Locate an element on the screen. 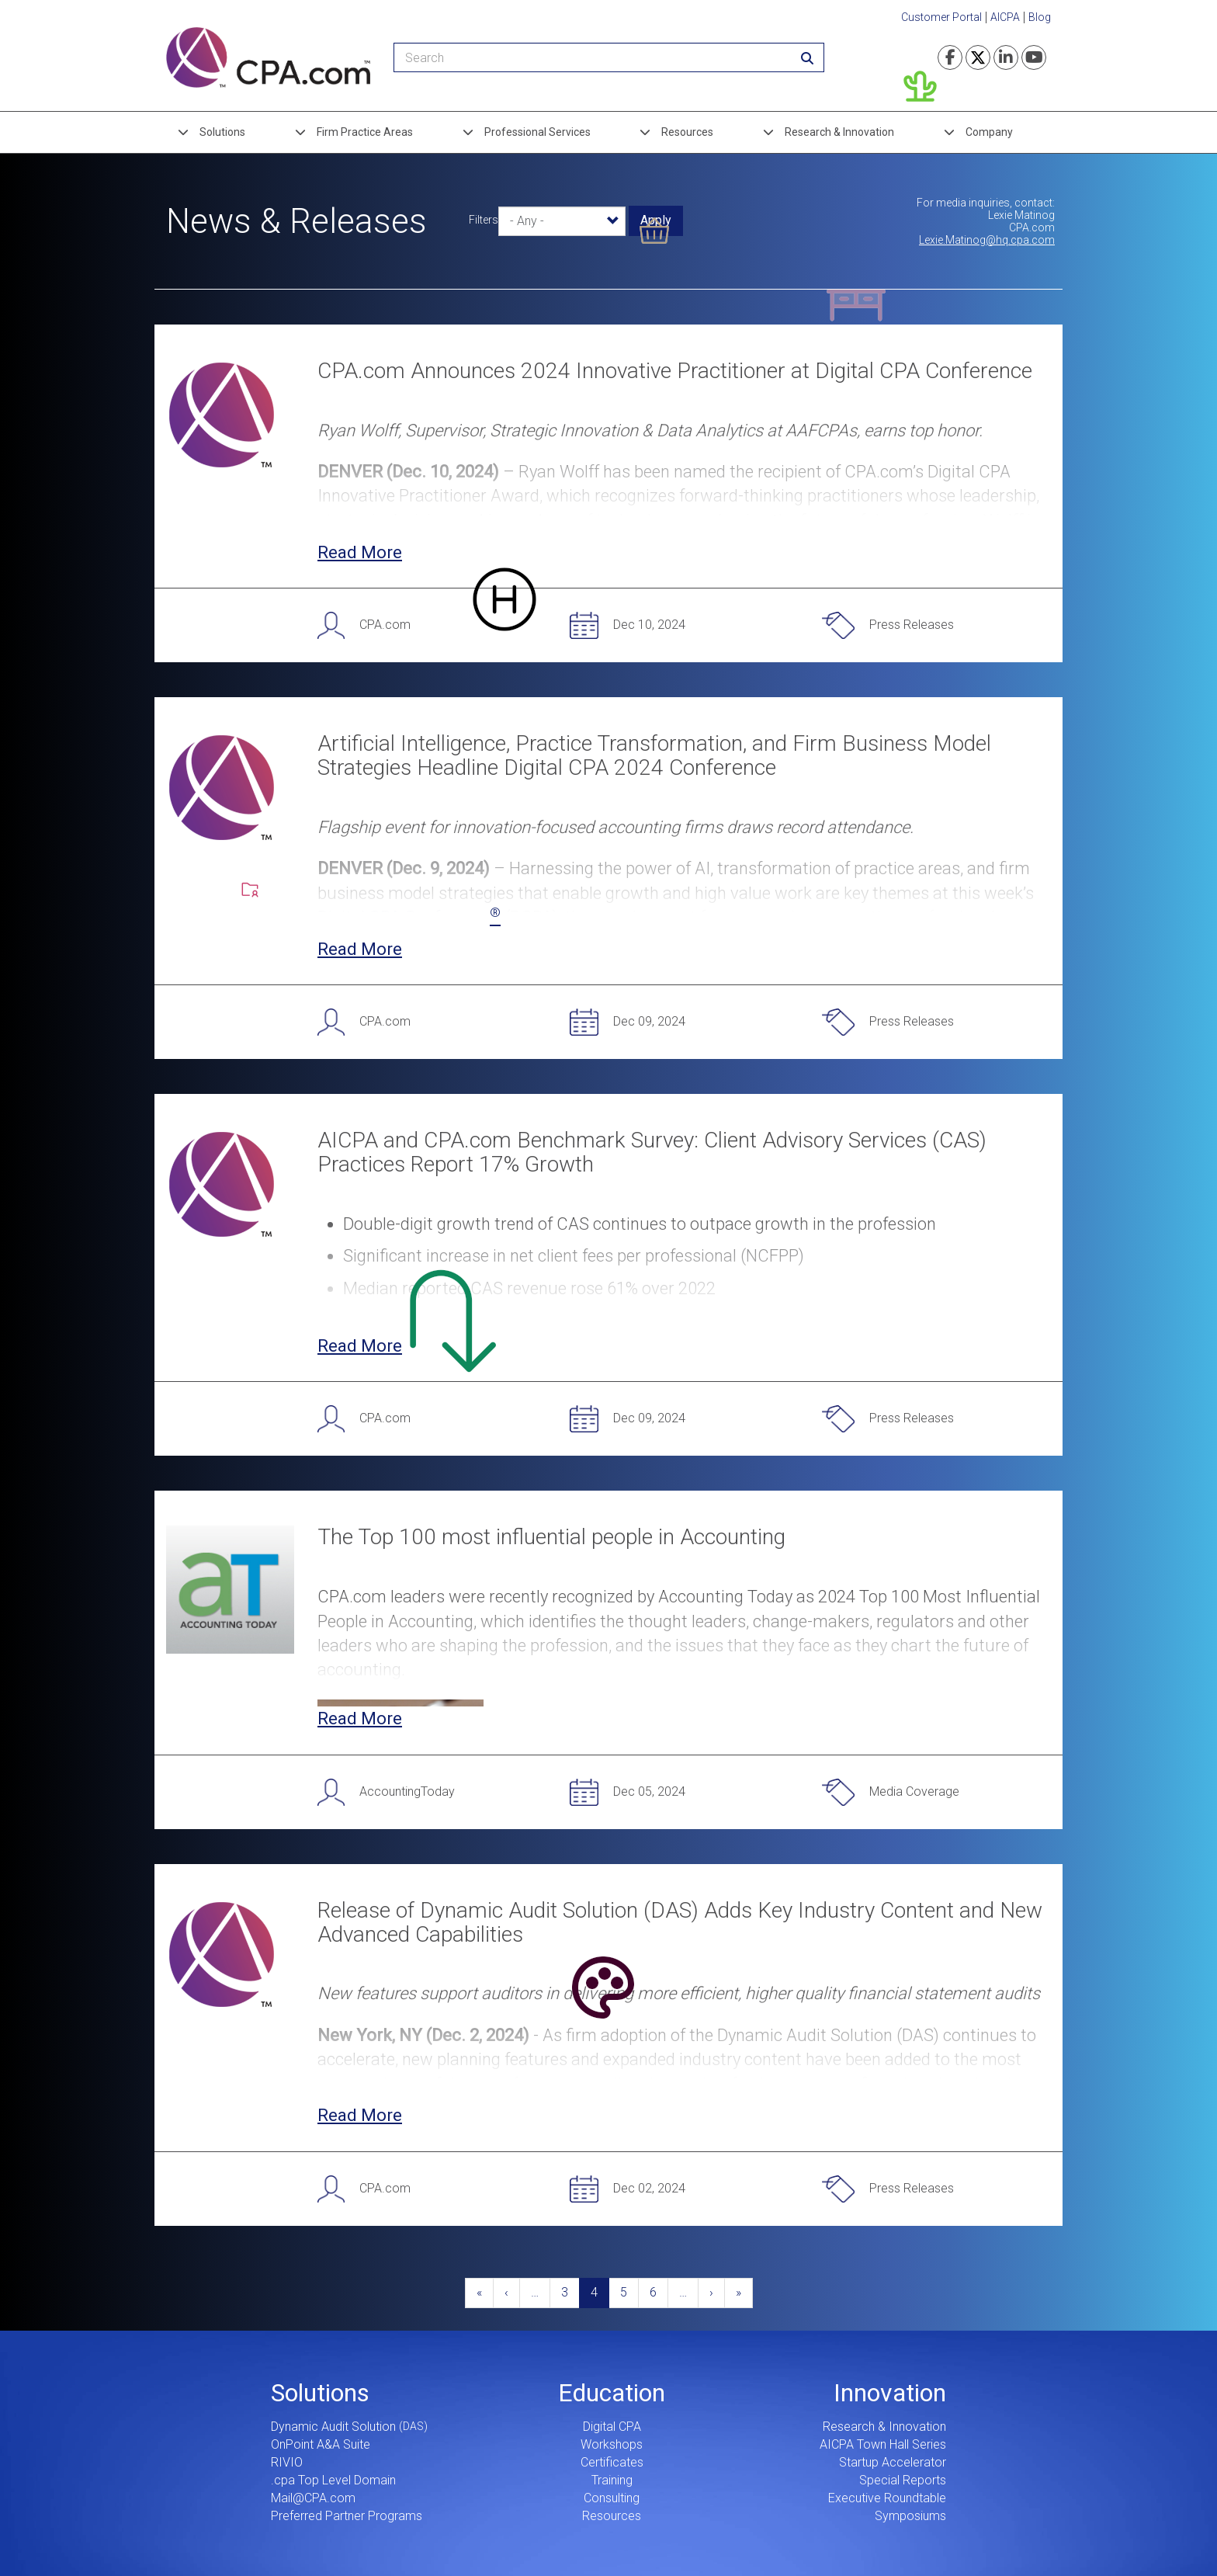  view your shopping basket is located at coordinates (654, 232).